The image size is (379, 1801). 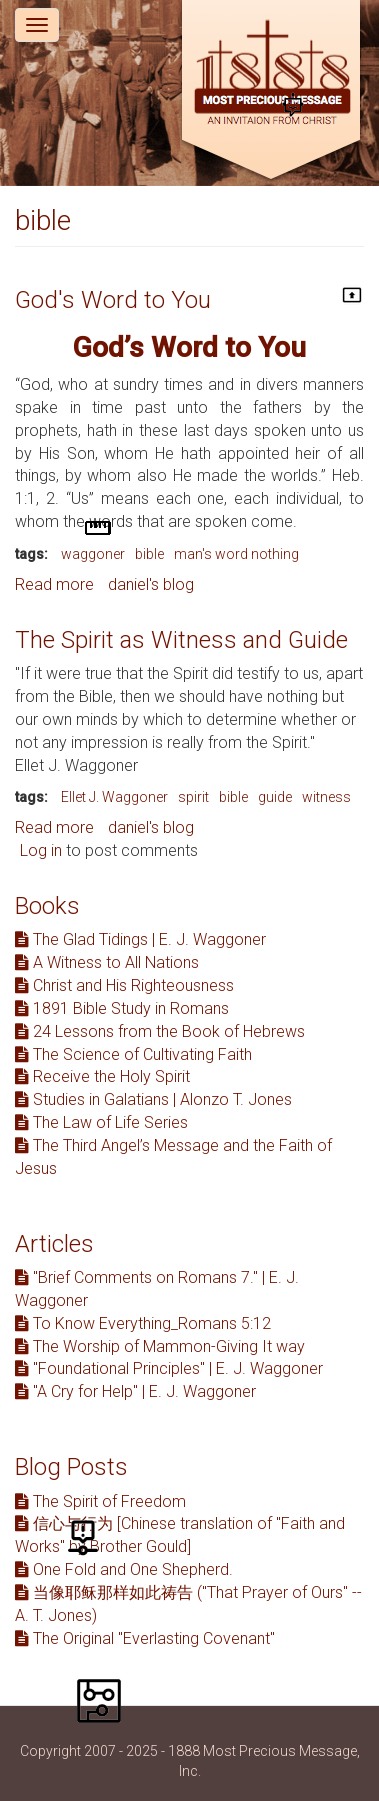 I want to click on indicates a timeline event requiring attention, so click(x=83, y=1537).